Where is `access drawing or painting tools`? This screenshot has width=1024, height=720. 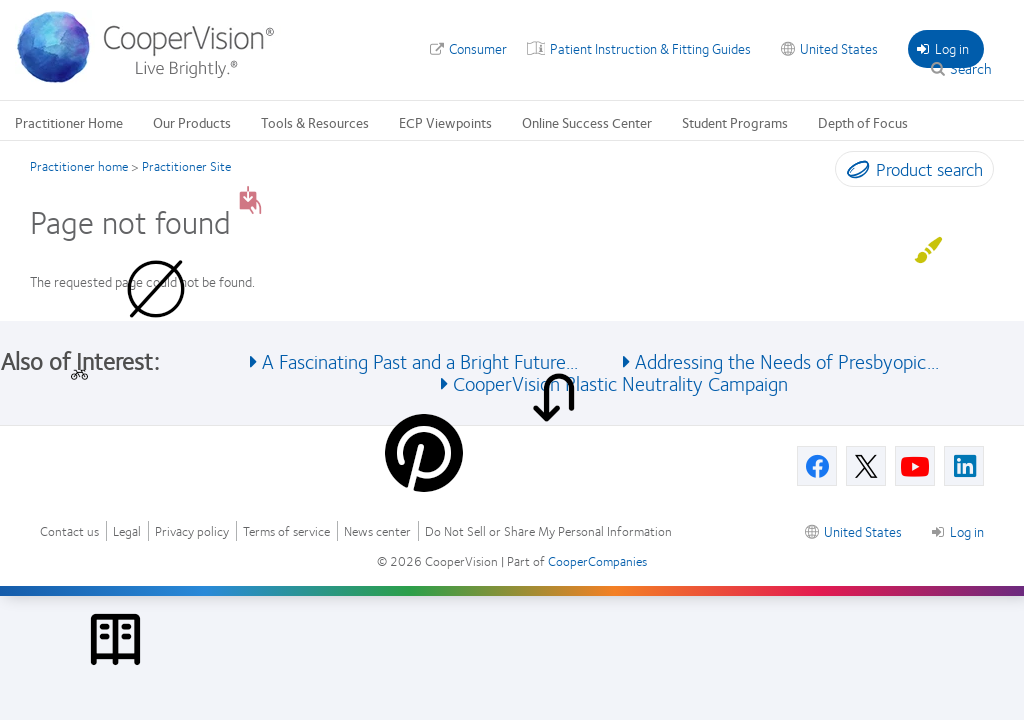 access drawing or painting tools is located at coordinates (929, 250).